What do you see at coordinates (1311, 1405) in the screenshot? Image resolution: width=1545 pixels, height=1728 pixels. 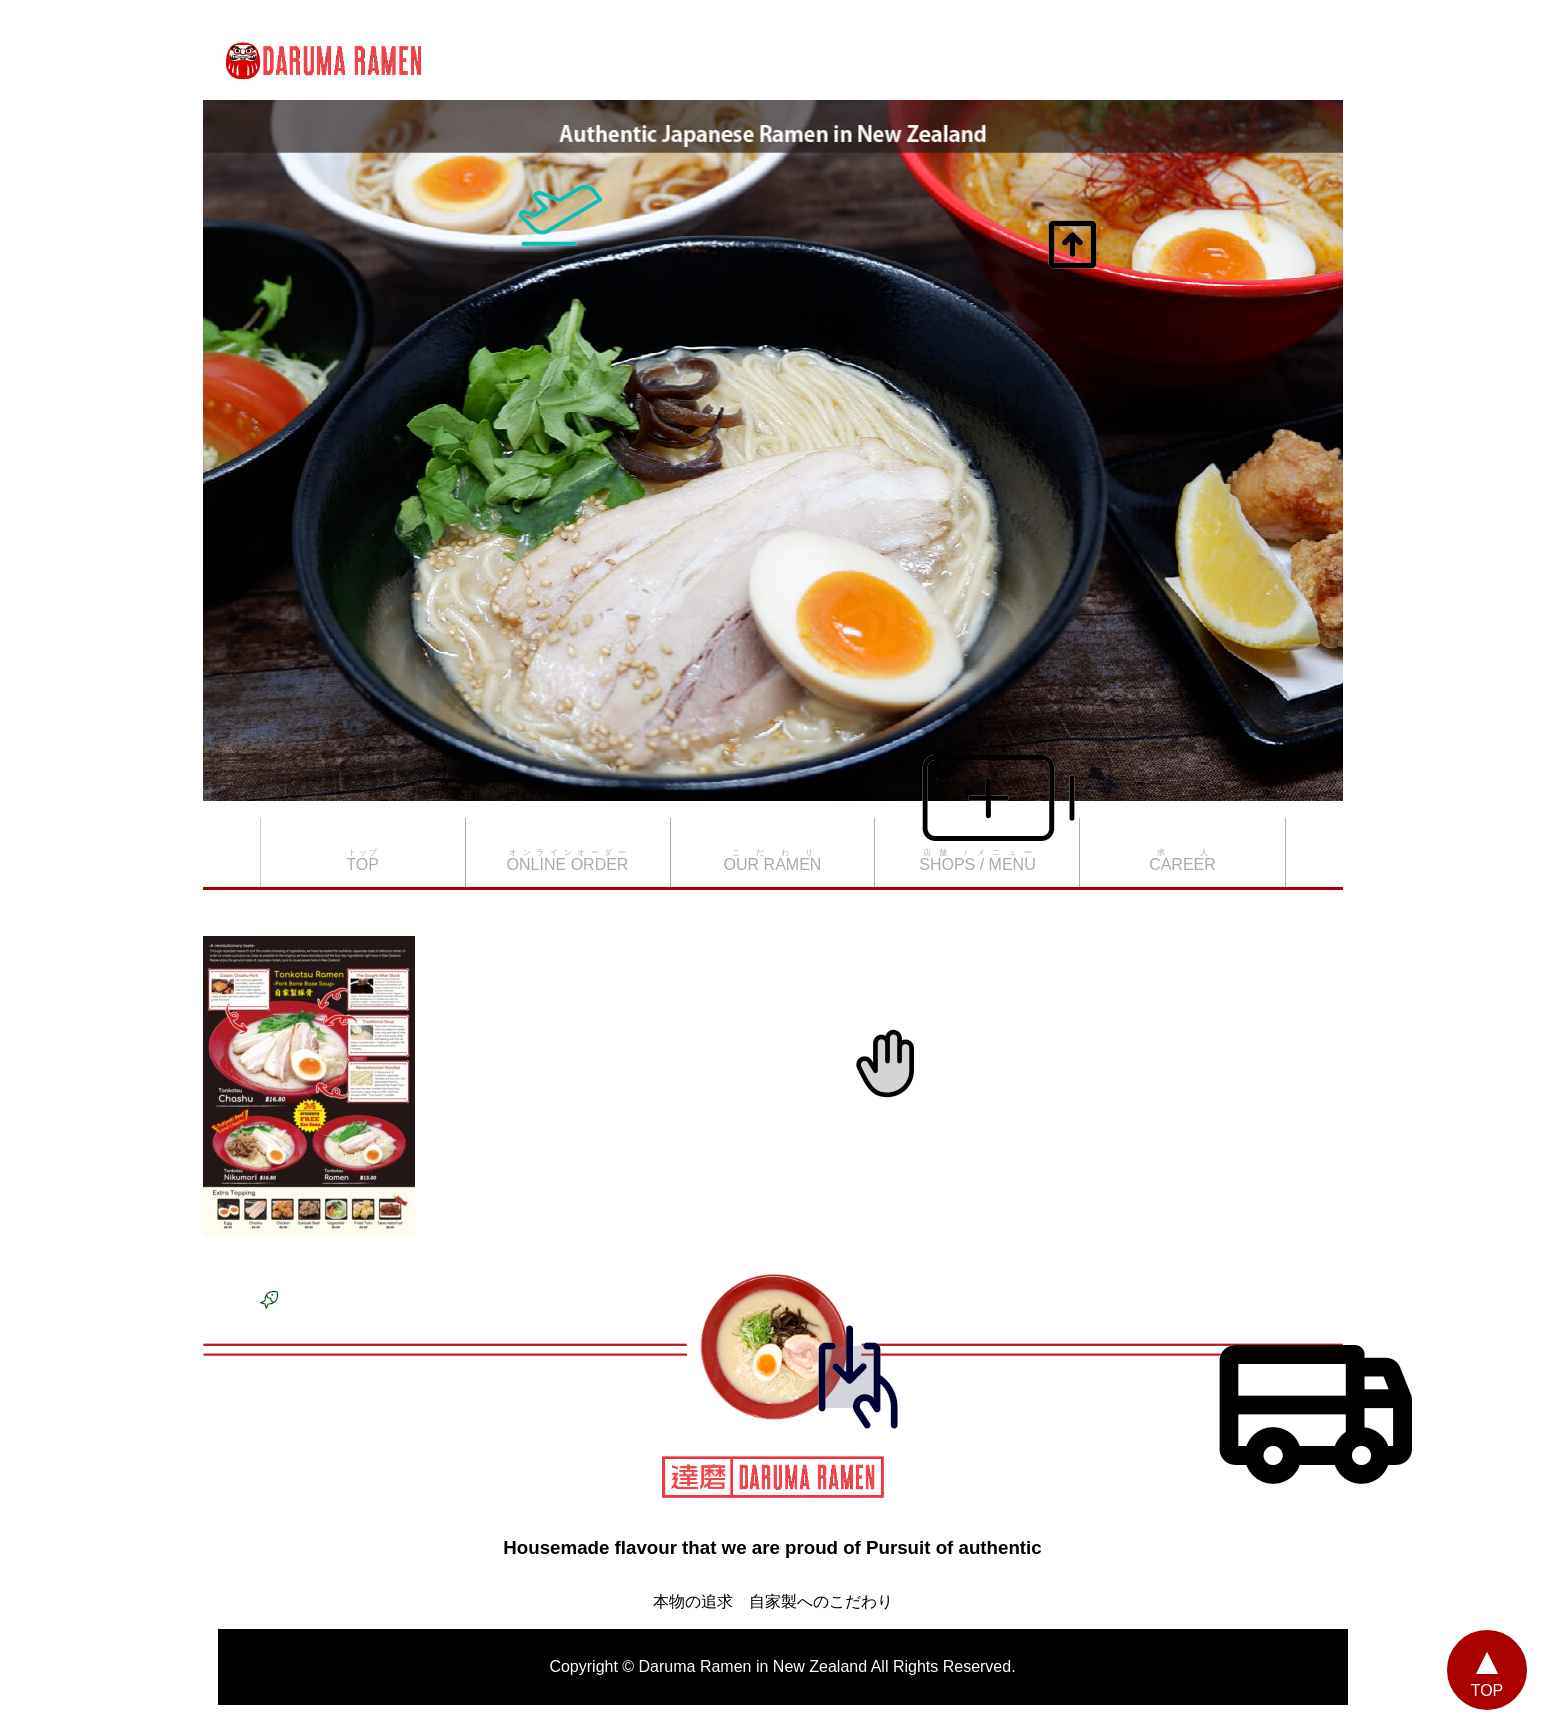 I see `track your delivery status` at bounding box center [1311, 1405].